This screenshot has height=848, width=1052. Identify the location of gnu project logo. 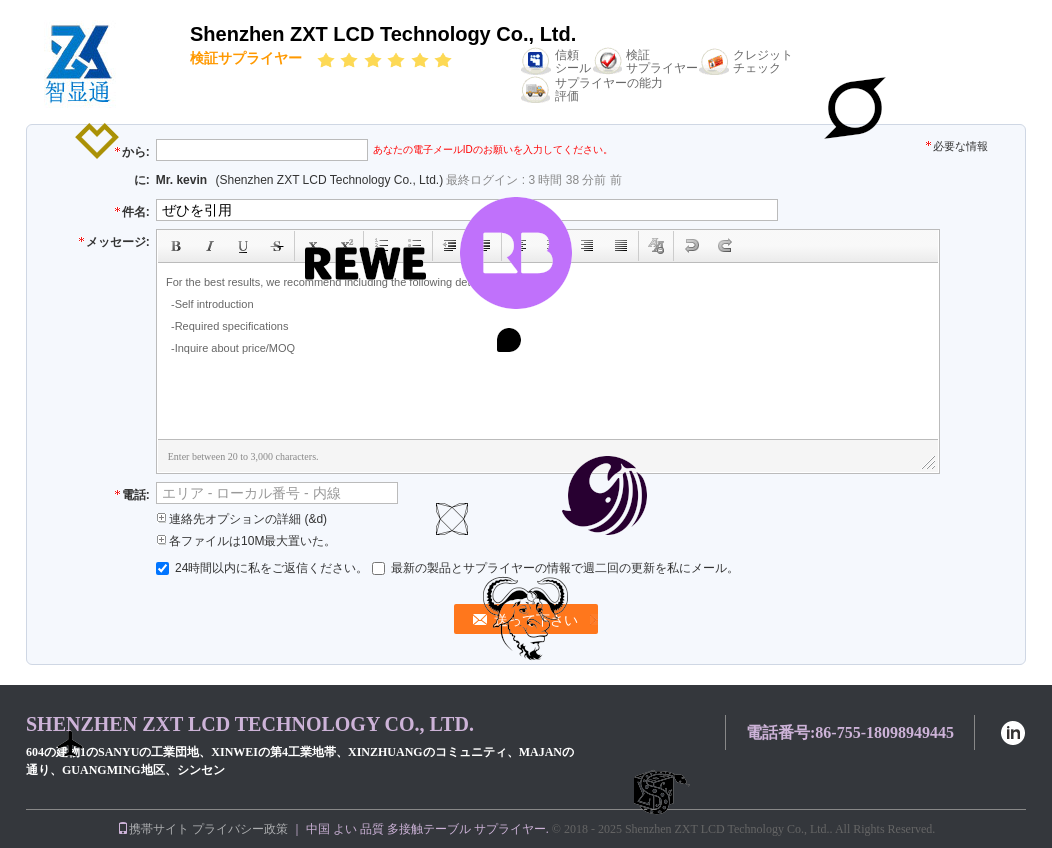
(525, 618).